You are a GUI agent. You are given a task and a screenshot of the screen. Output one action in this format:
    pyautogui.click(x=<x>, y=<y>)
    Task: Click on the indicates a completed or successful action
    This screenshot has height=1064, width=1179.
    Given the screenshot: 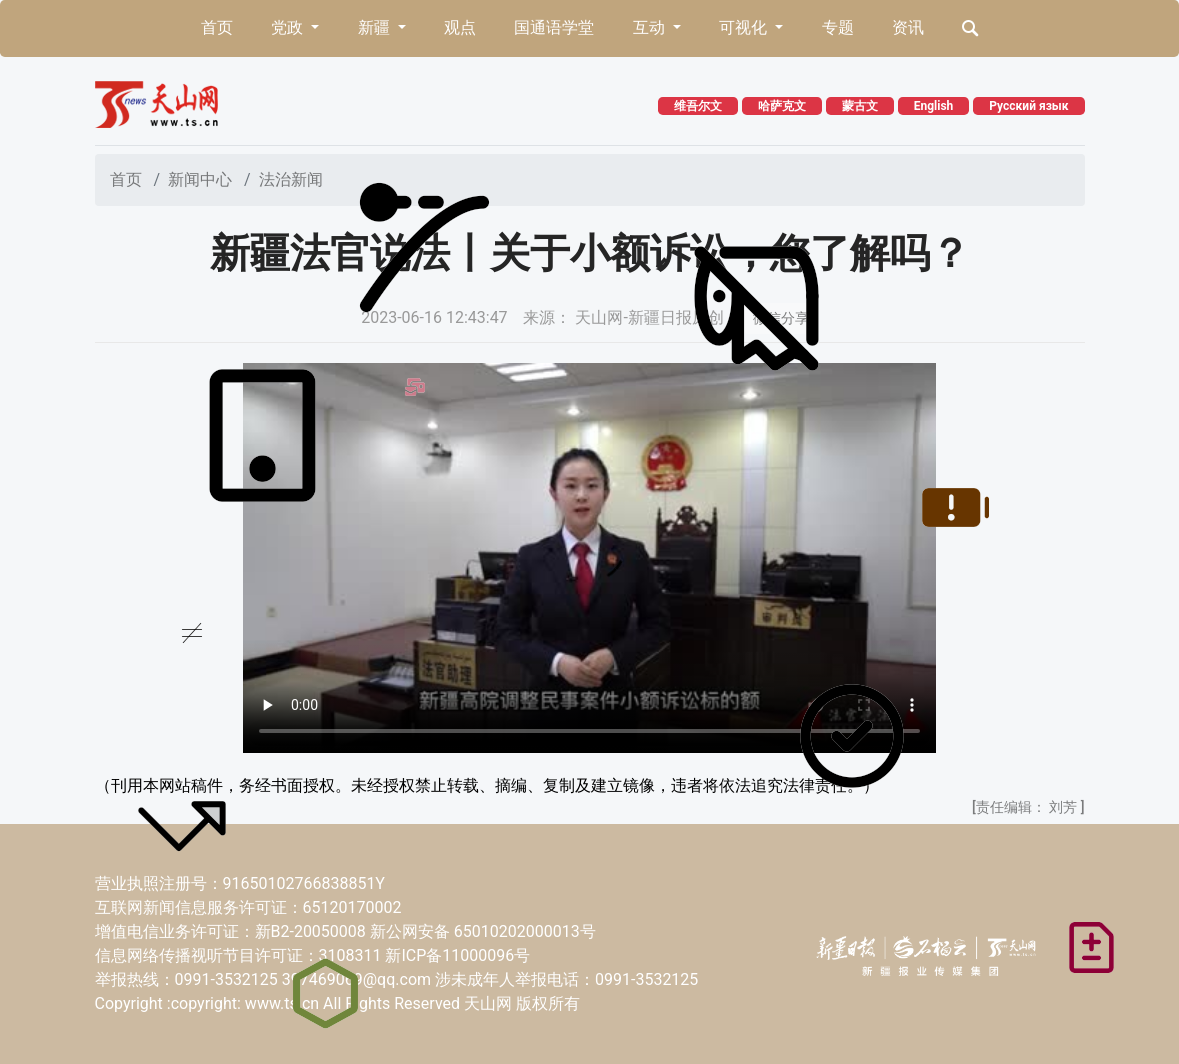 What is the action you would take?
    pyautogui.click(x=852, y=736)
    